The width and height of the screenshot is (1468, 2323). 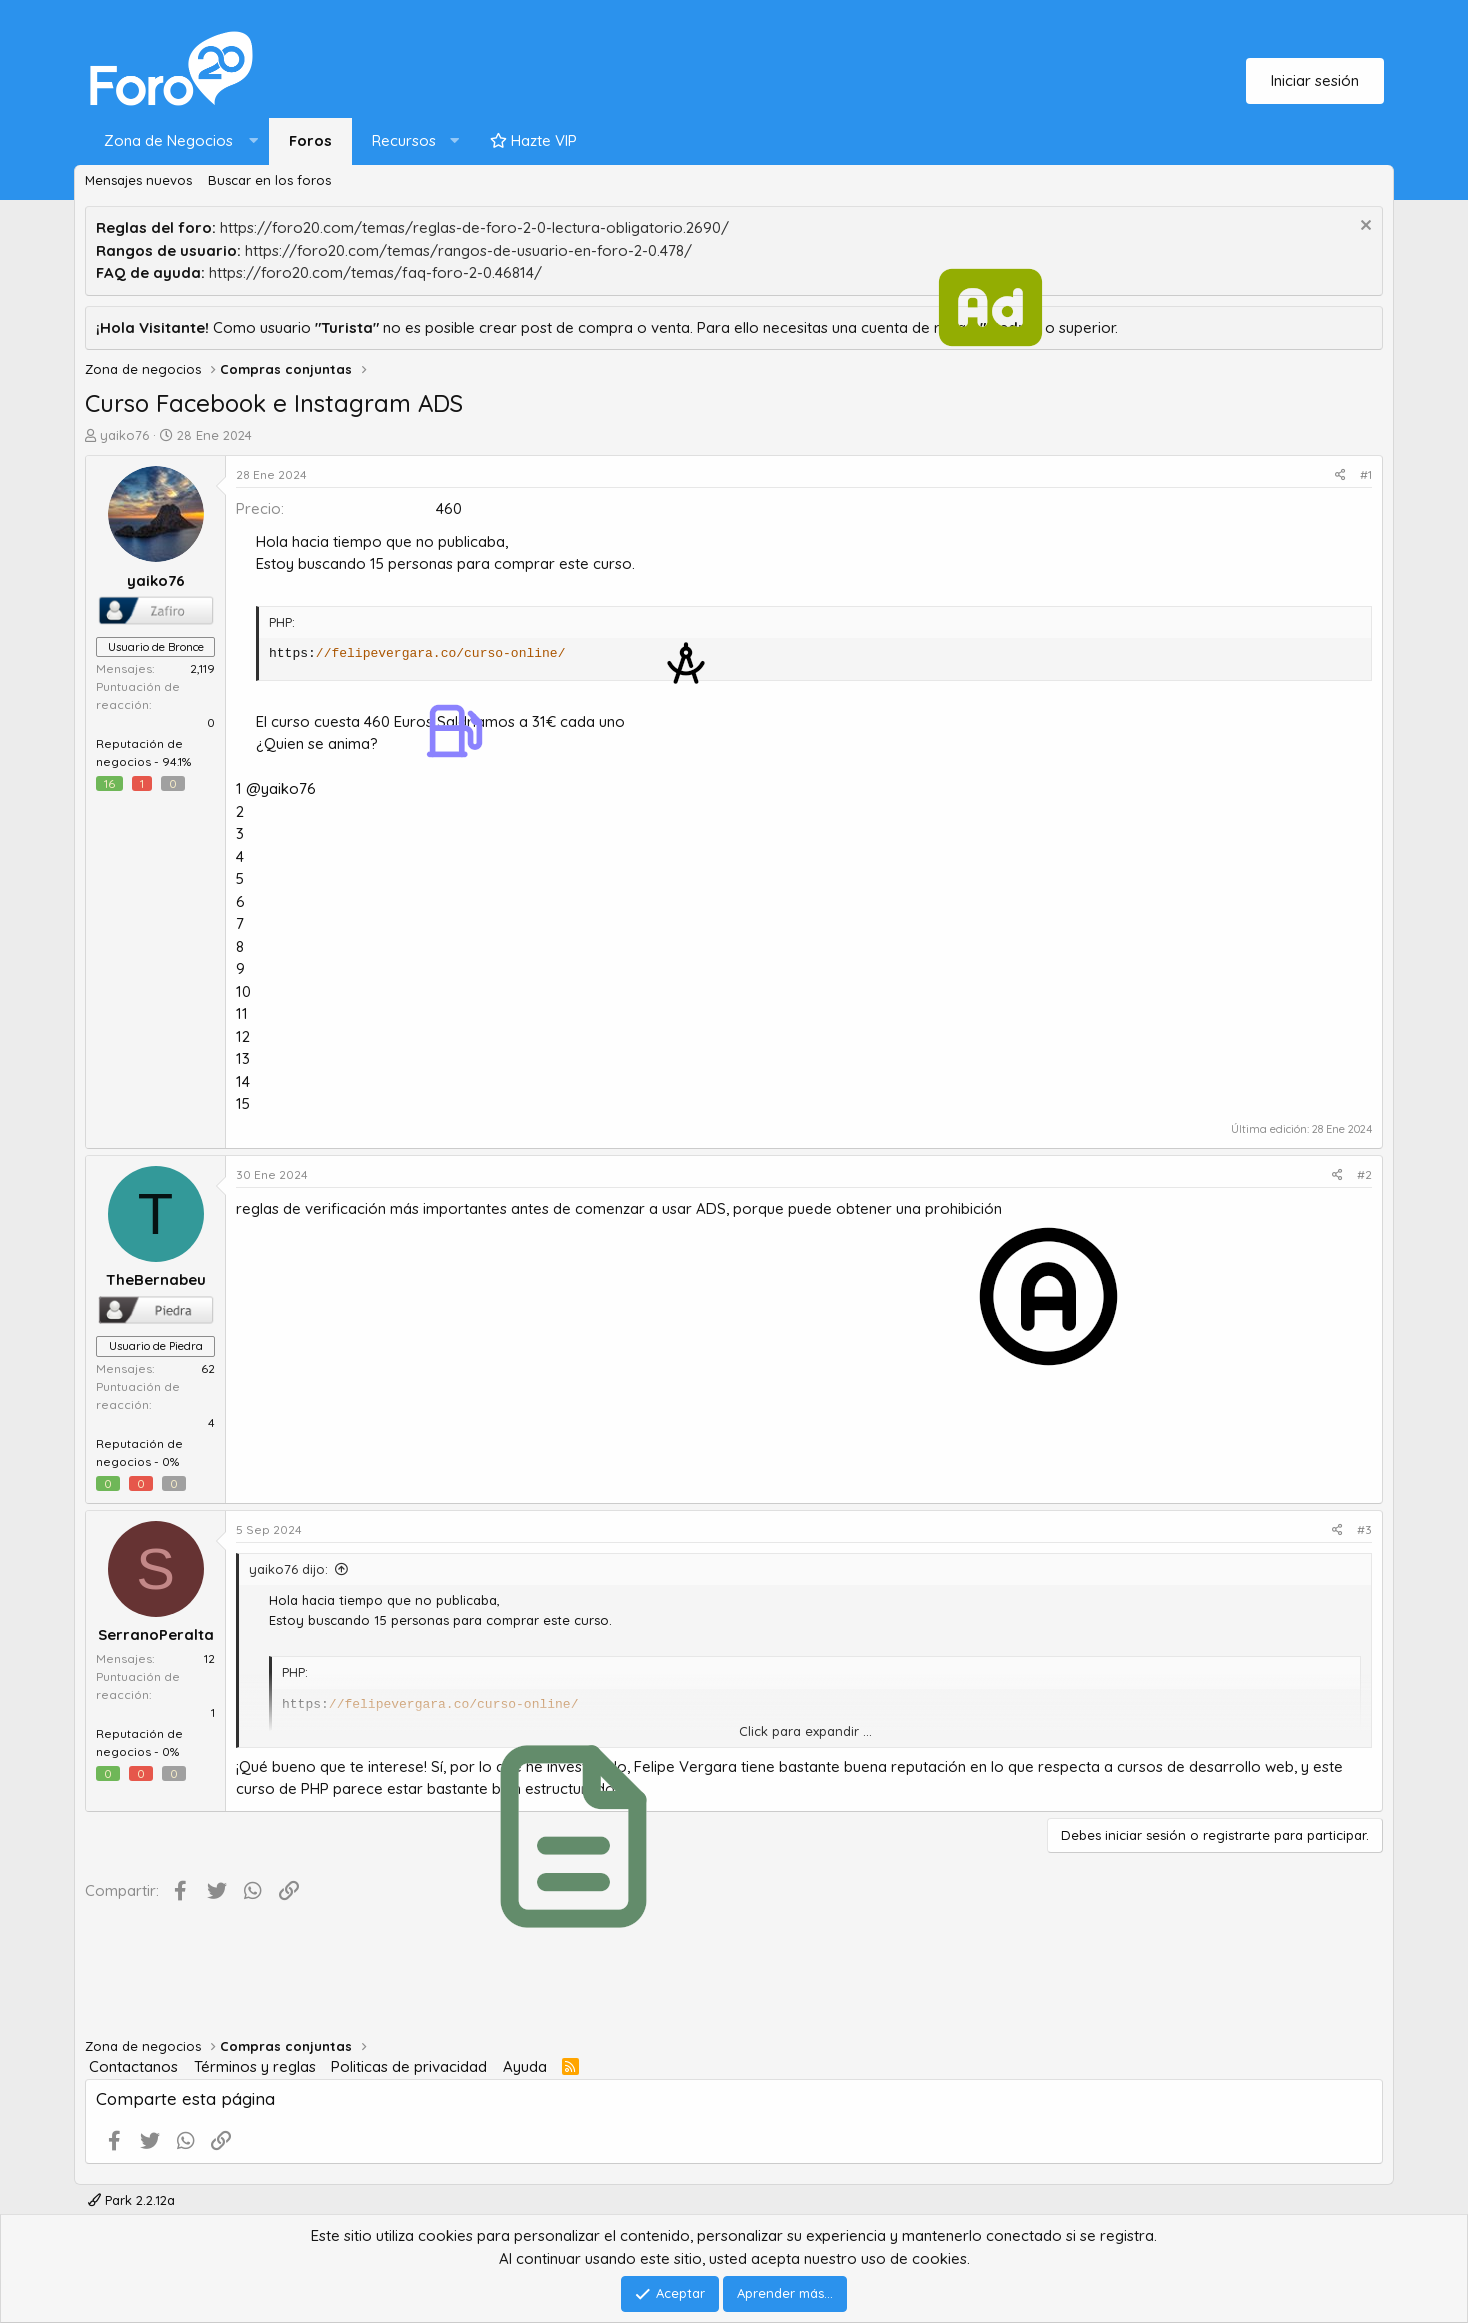 What do you see at coordinates (686, 663) in the screenshot?
I see `access geometry or drawing tools` at bounding box center [686, 663].